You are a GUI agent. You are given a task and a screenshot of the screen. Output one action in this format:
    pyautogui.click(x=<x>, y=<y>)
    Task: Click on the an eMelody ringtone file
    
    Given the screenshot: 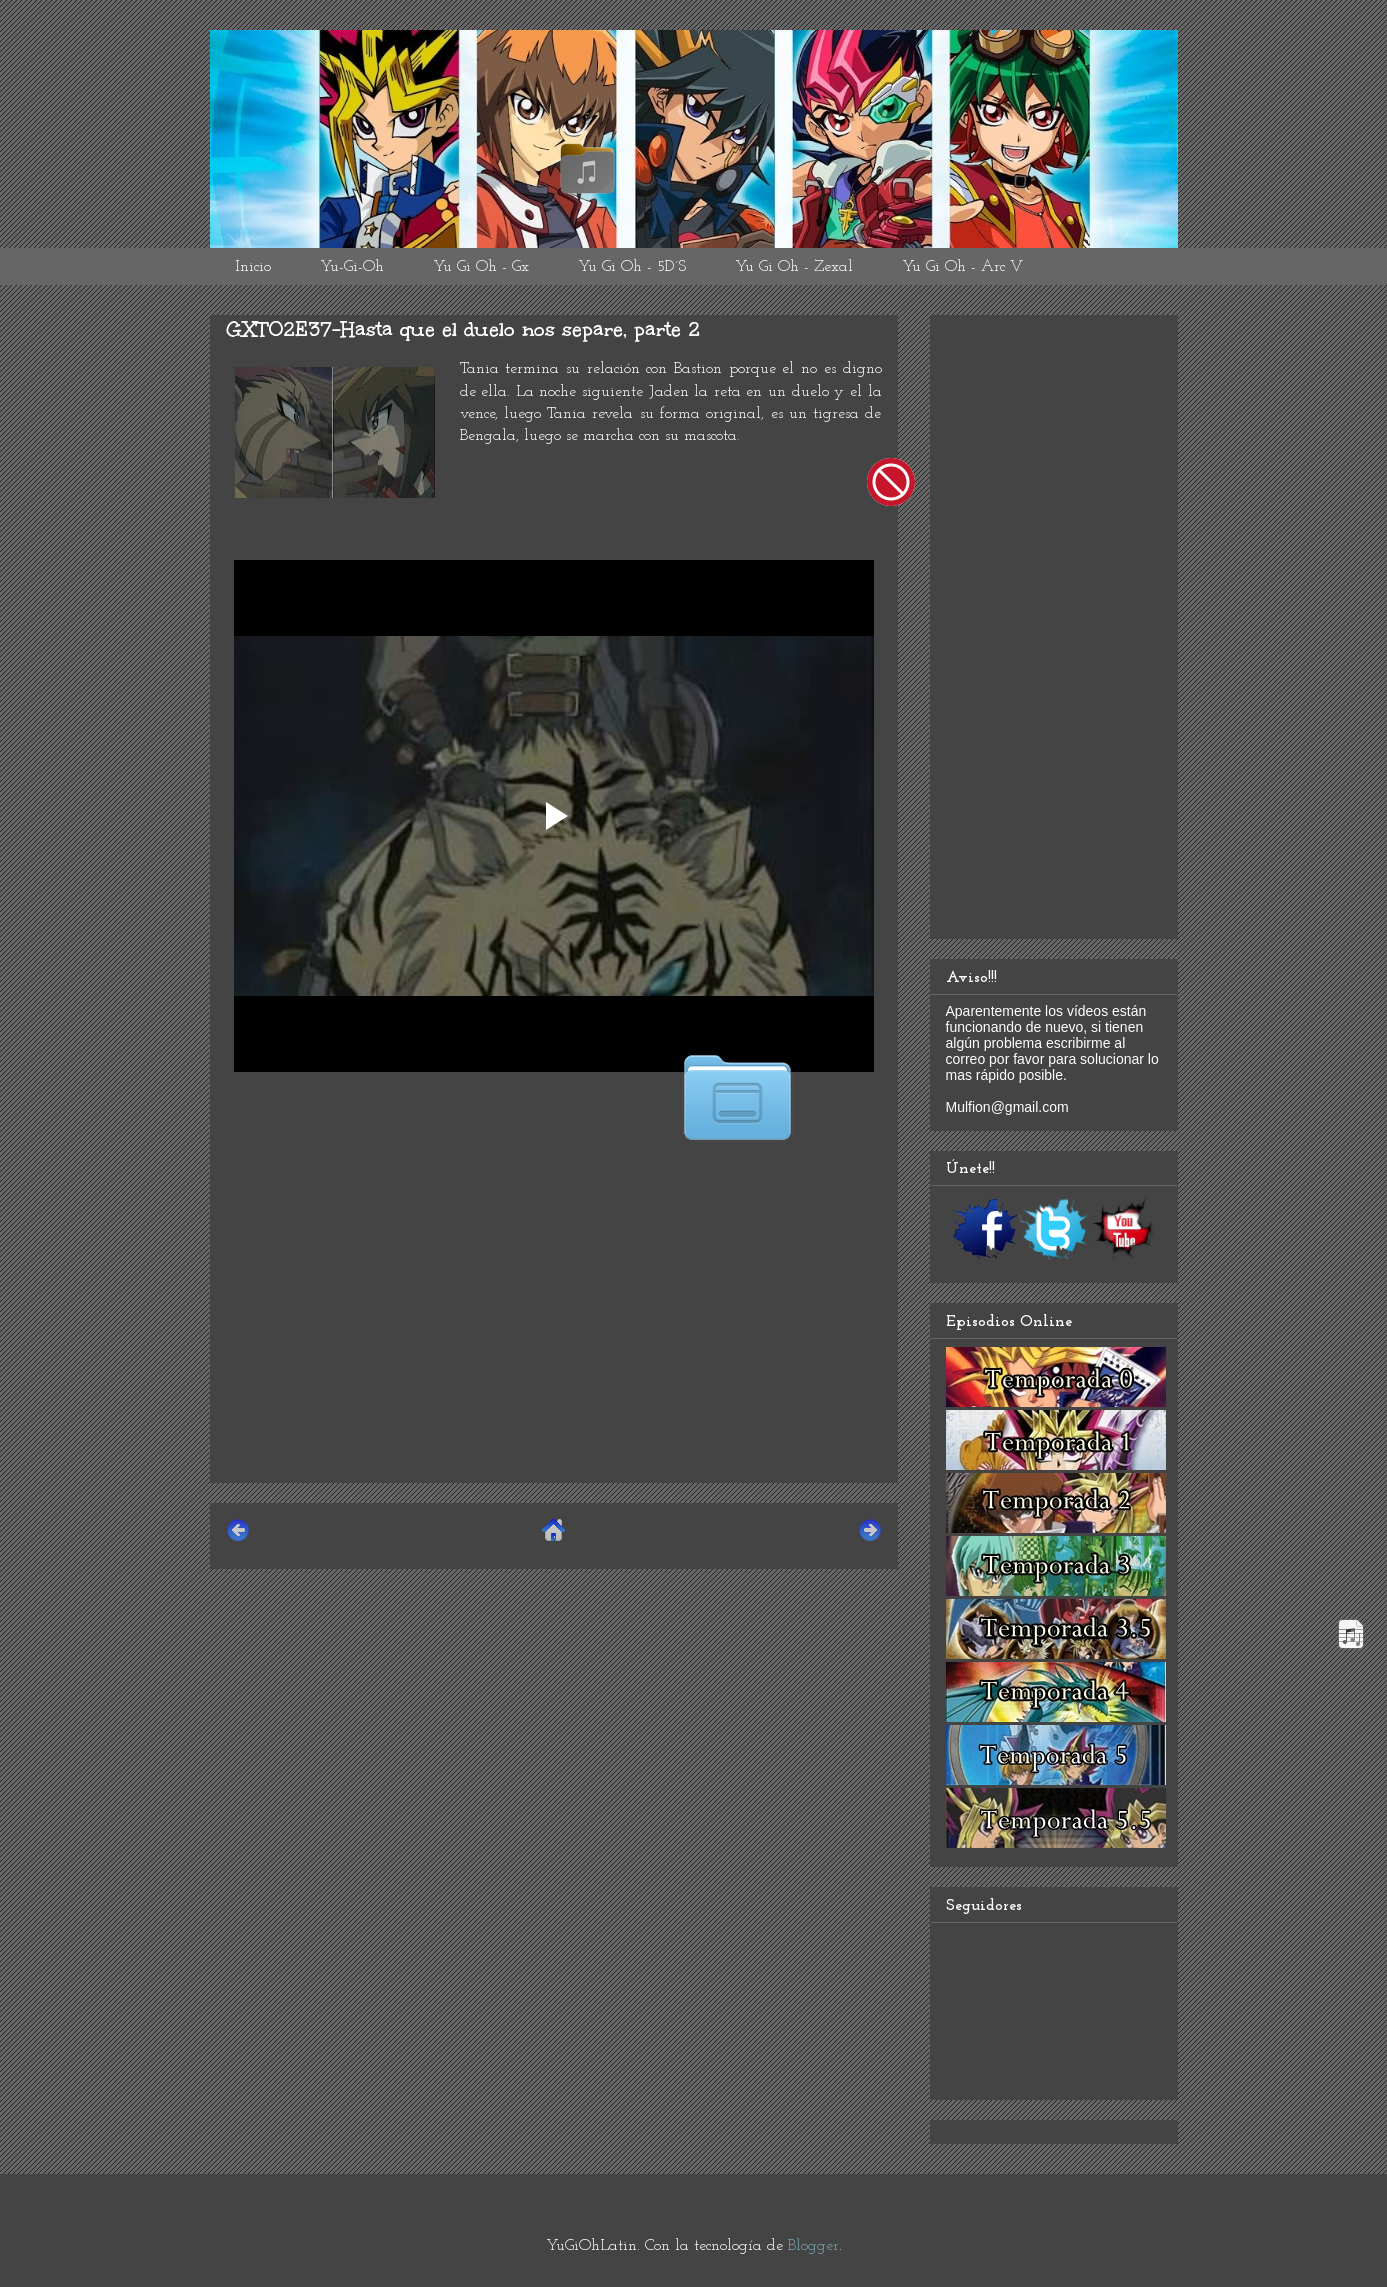 What is the action you would take?
    pyautogui.click(x=1351, y=1634)
    